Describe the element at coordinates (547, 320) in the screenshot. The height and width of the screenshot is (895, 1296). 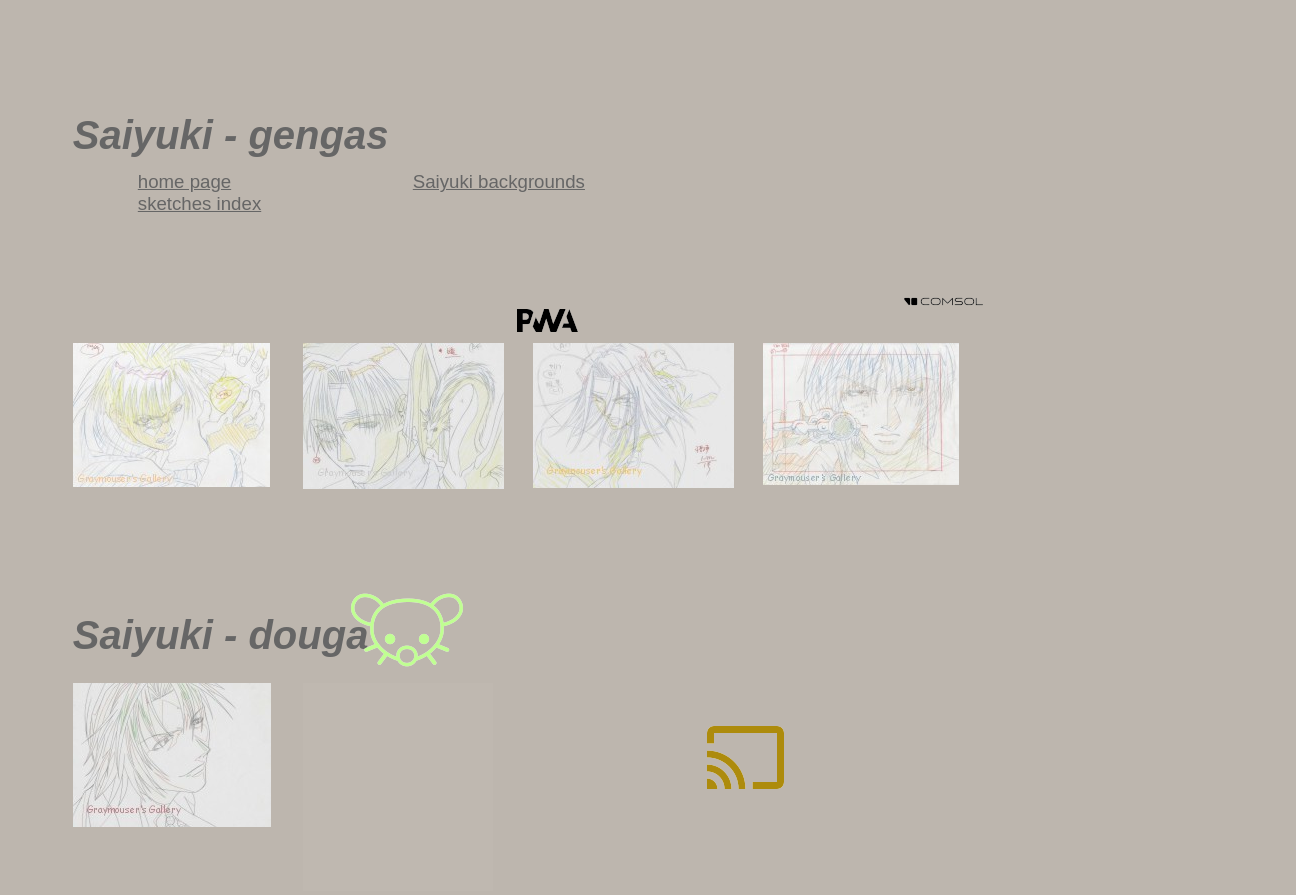
I see `progressive web app logo` at that location.